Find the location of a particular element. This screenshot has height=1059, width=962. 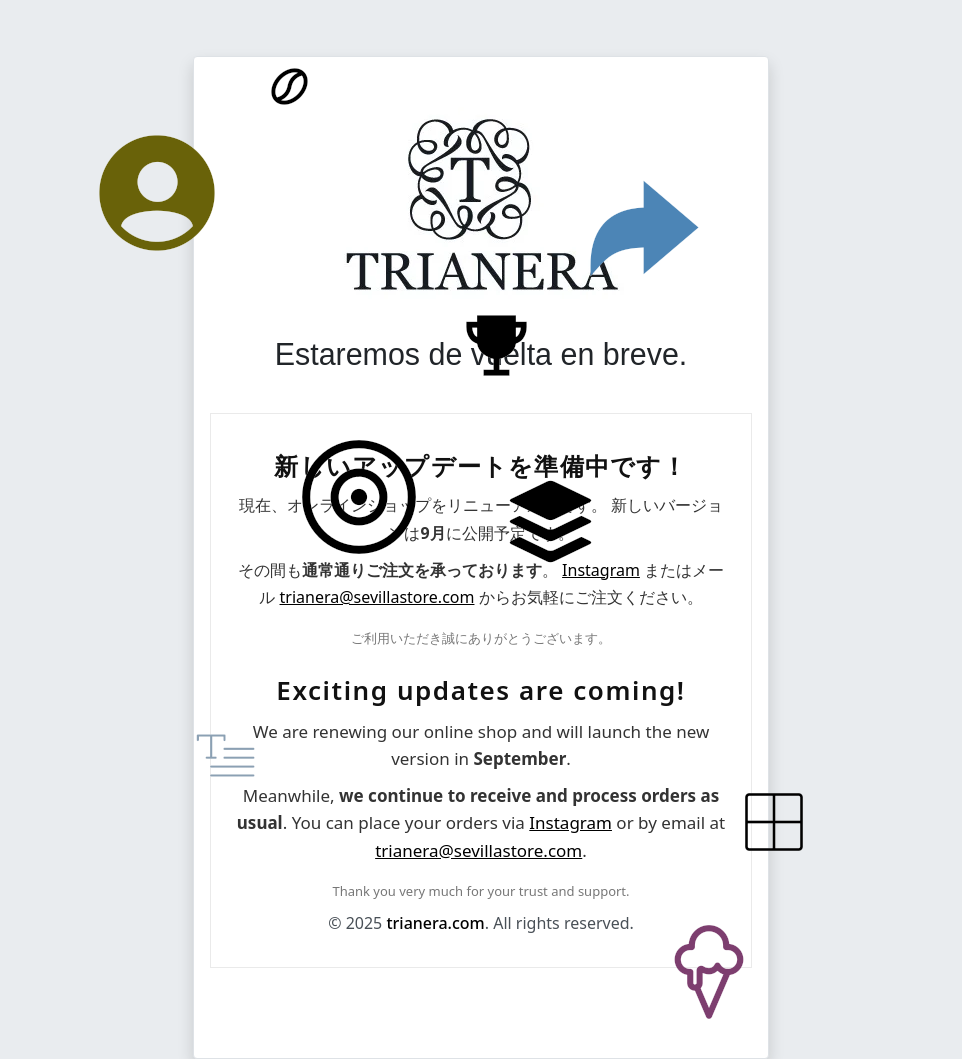

read new york times article is located at coordinates (224, 755).